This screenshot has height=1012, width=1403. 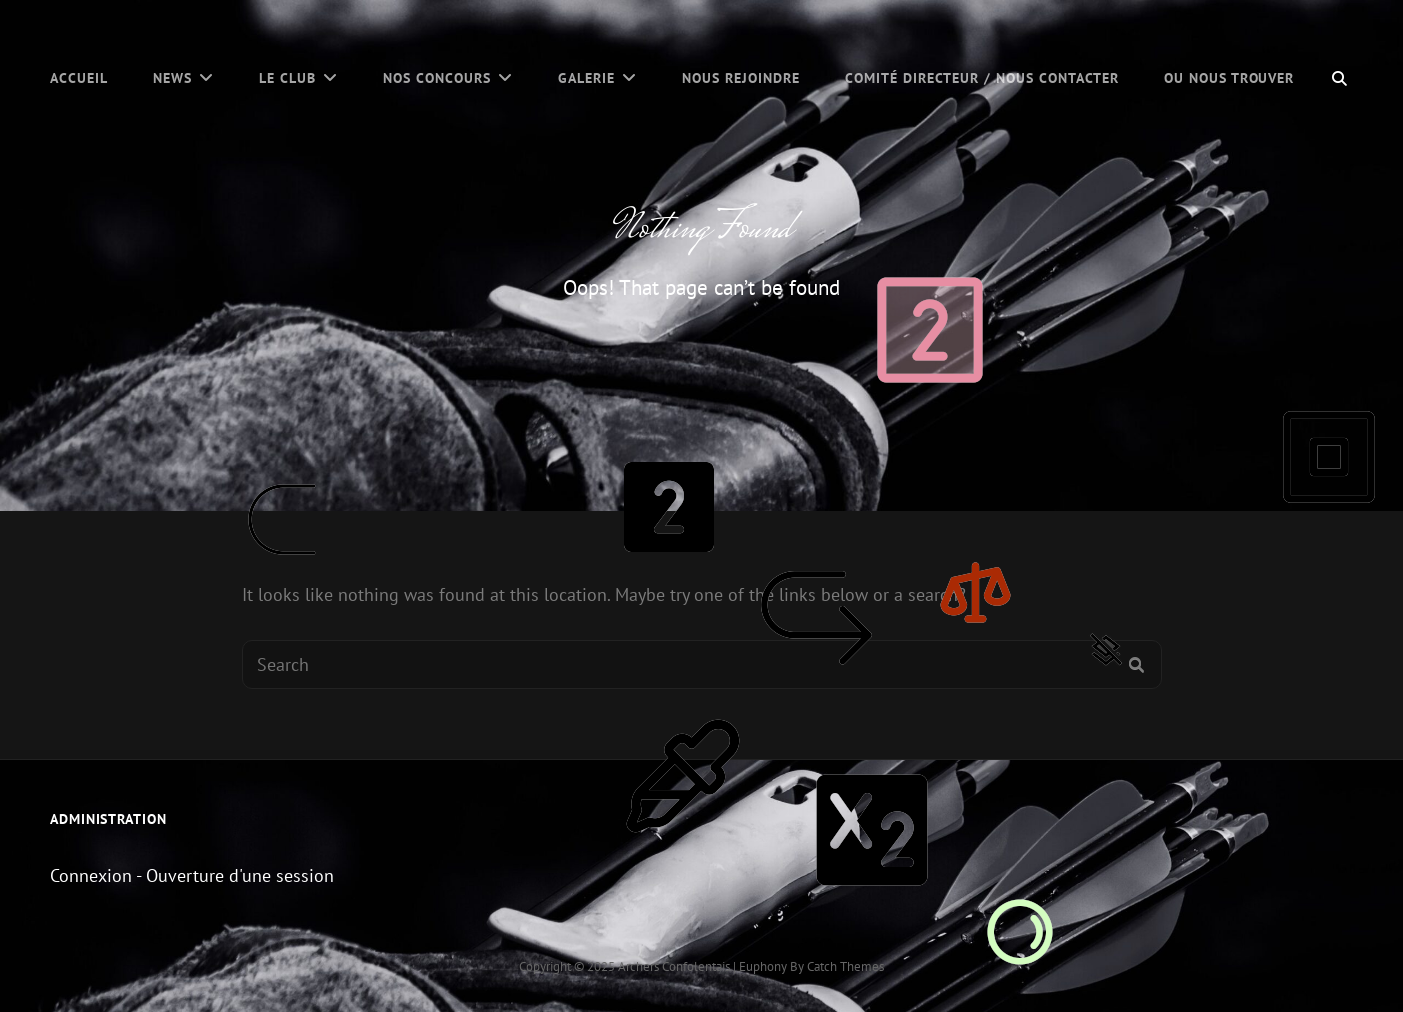 What do you see at coordinates (975, 592) in the screenshot?
I see `access legal terms or policies` at bounding box center [975, 592].